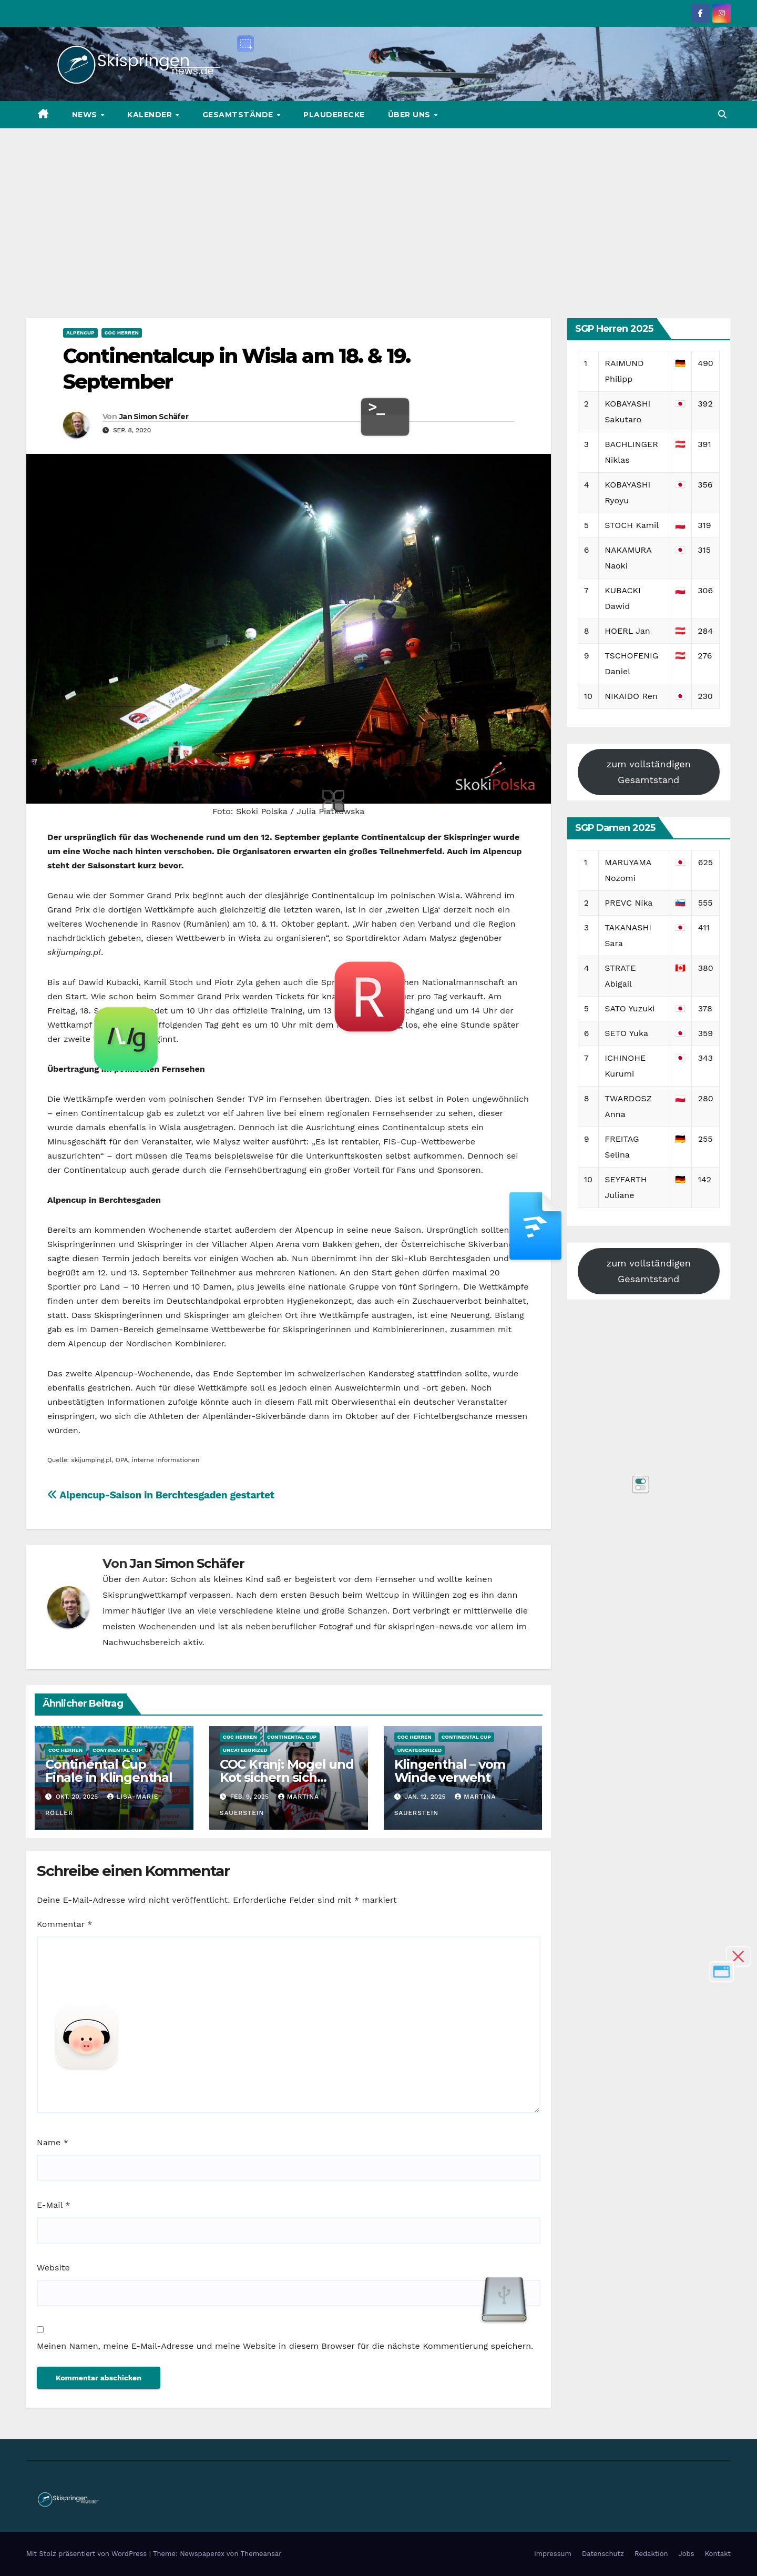 Image resolution: width=757 pixels, height=2576 pixels. What do you see at coordinates (504, 2300) in the screenshot?
I see `access connected USB storage device` at bounding box center [504, 2300].